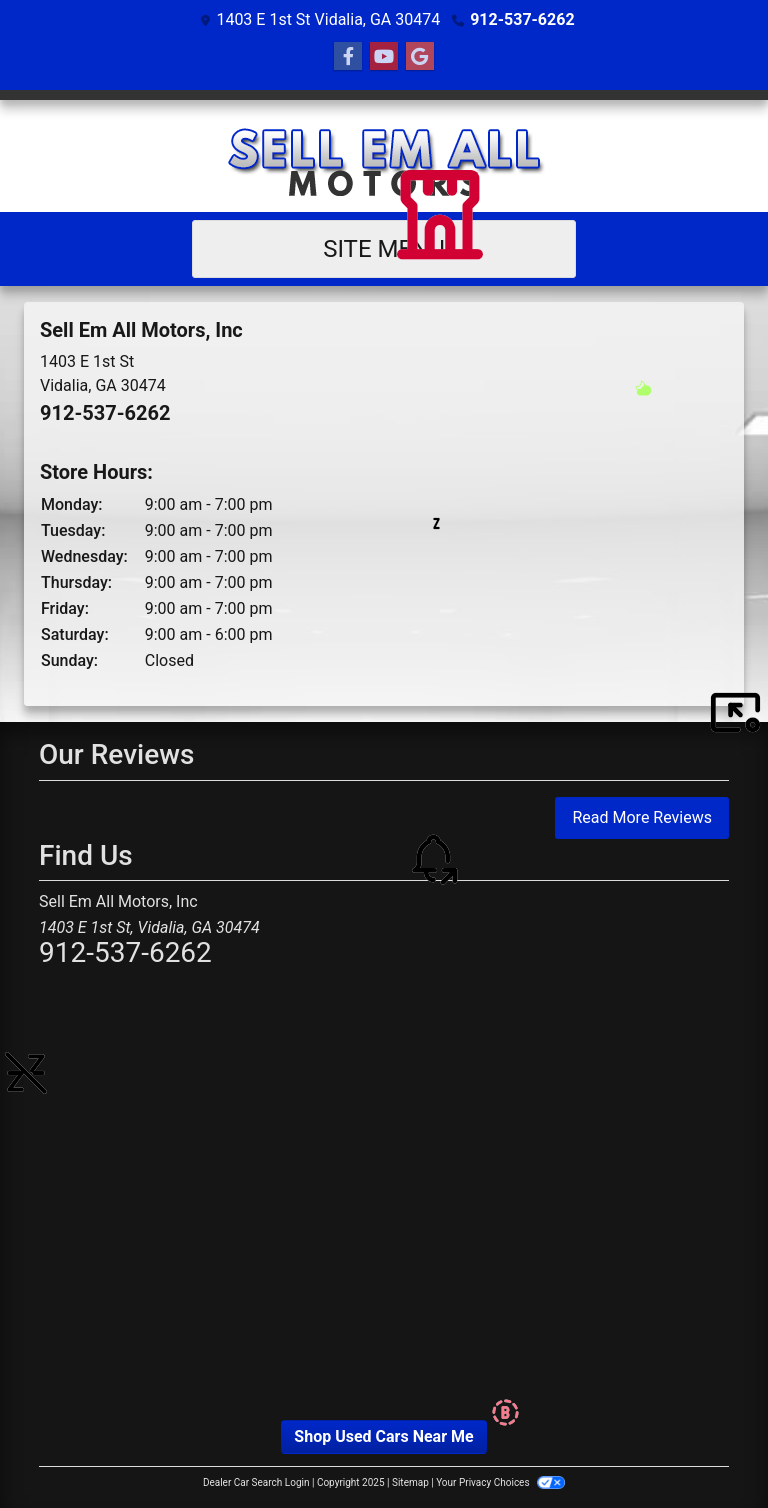 Image resolution: width=768 pixels, height=1508 pixels. What do you see at coordinates (643, 389) in the screenshot?
I see `indicates nighttime or evening weather conditions` at bounding box center [643, 389].